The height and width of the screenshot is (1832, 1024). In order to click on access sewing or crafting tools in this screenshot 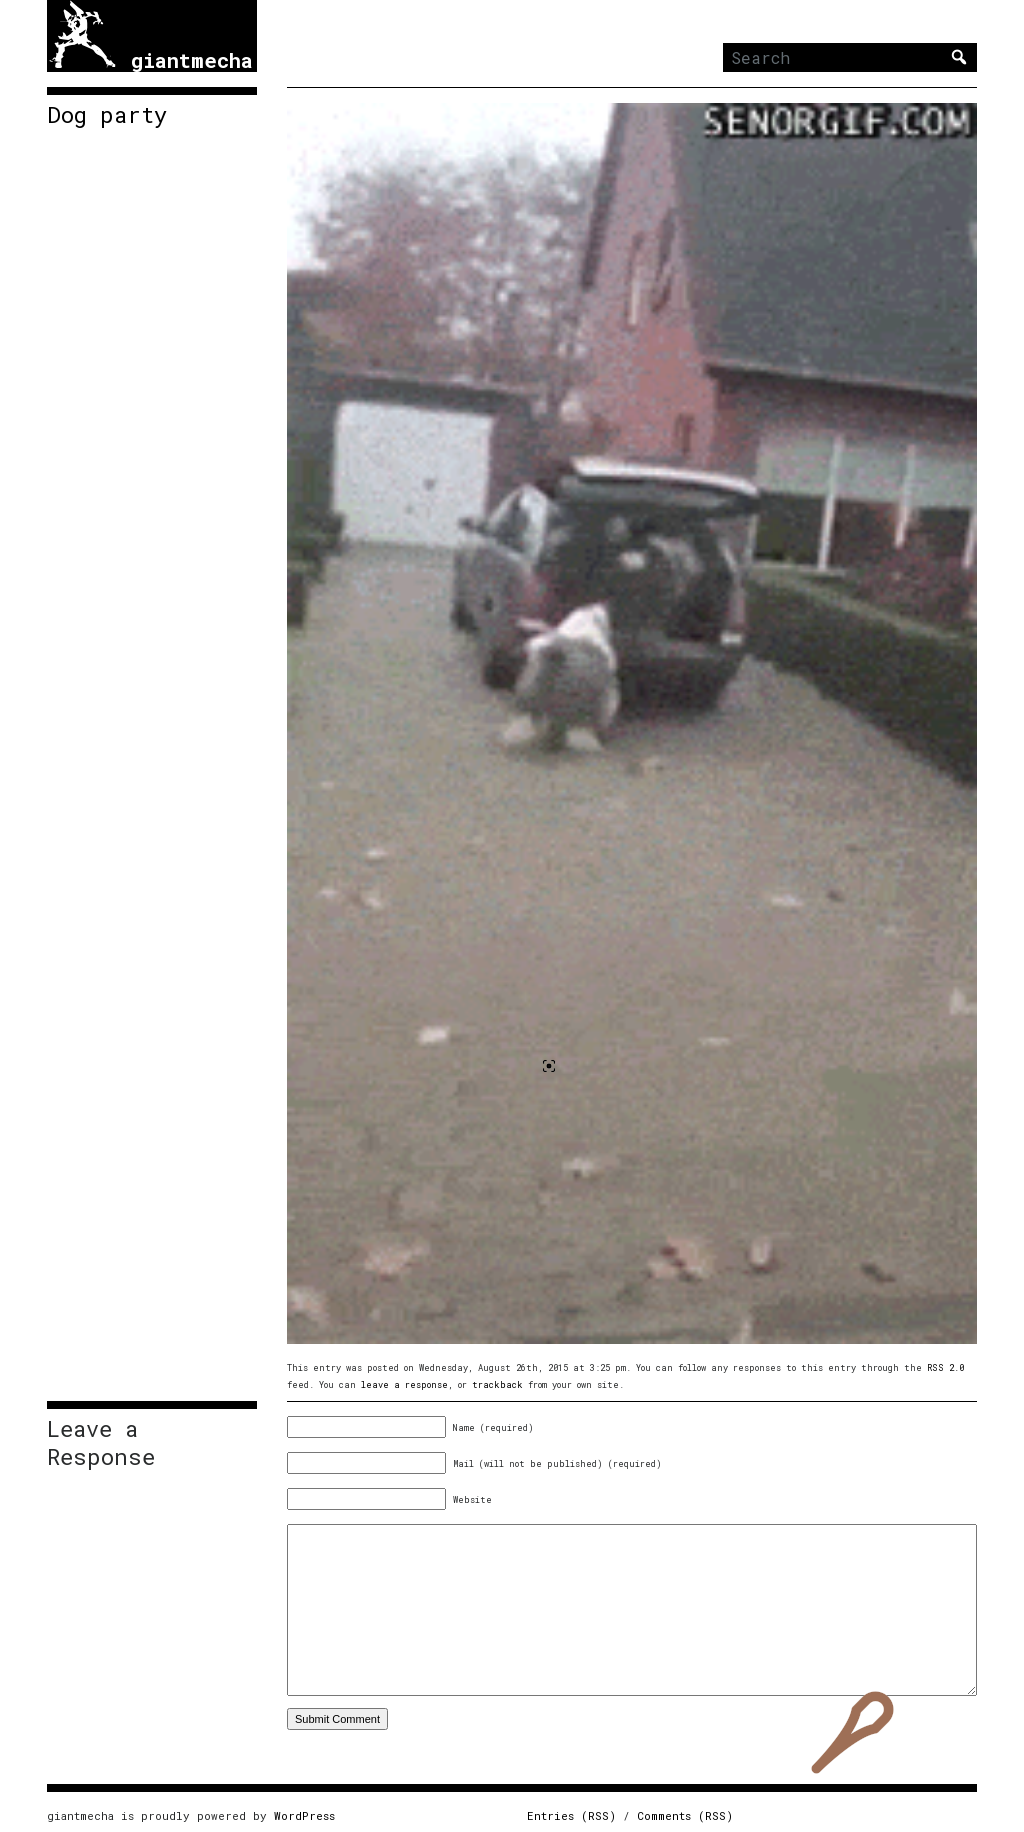, I will do `click(852, 1732)`.